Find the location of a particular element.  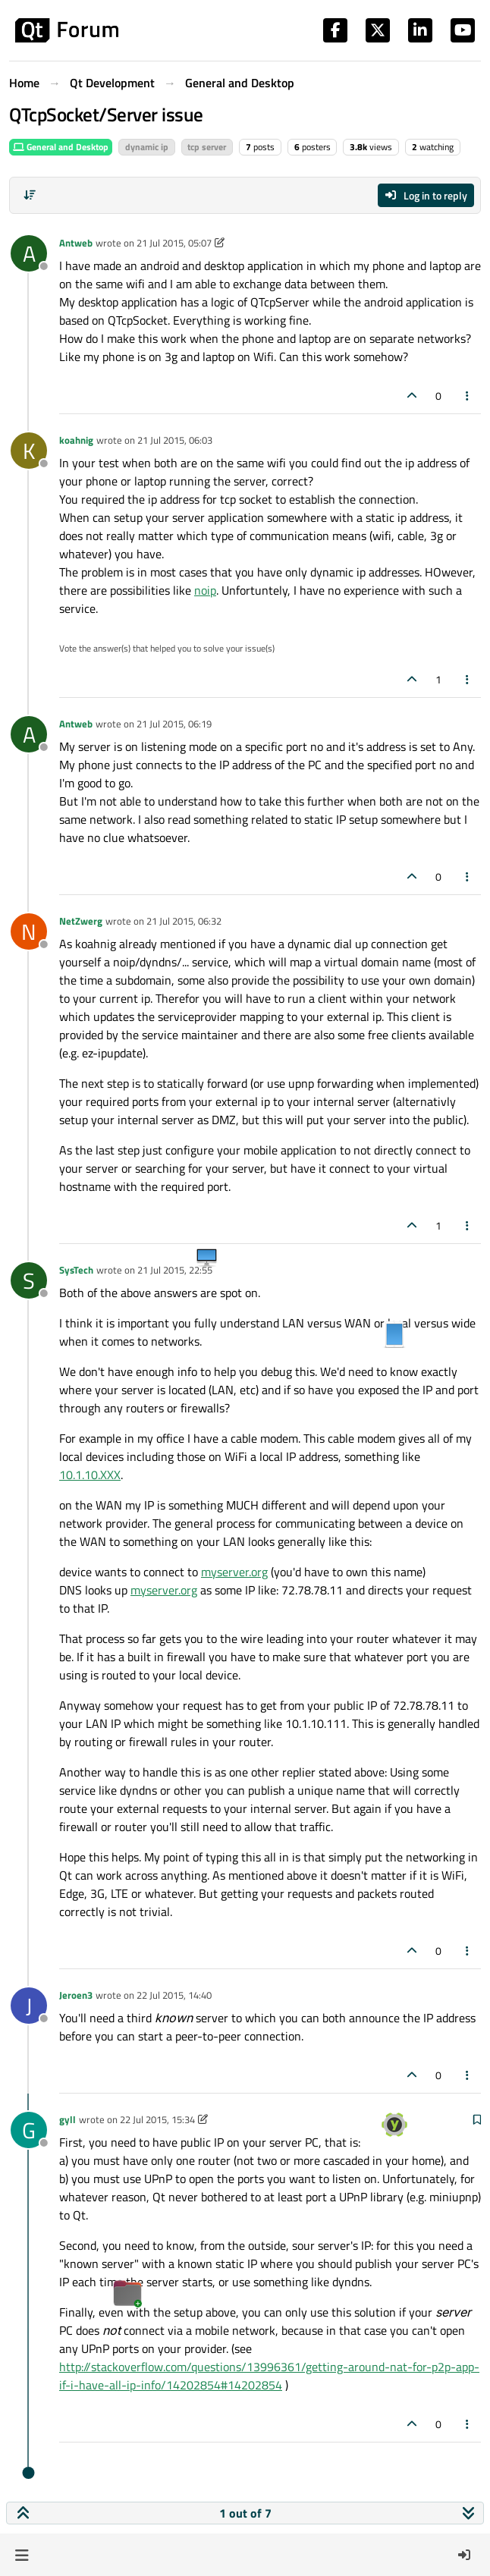

represents this mac in system preferences or network settings is located at coordinates (206, 1255).